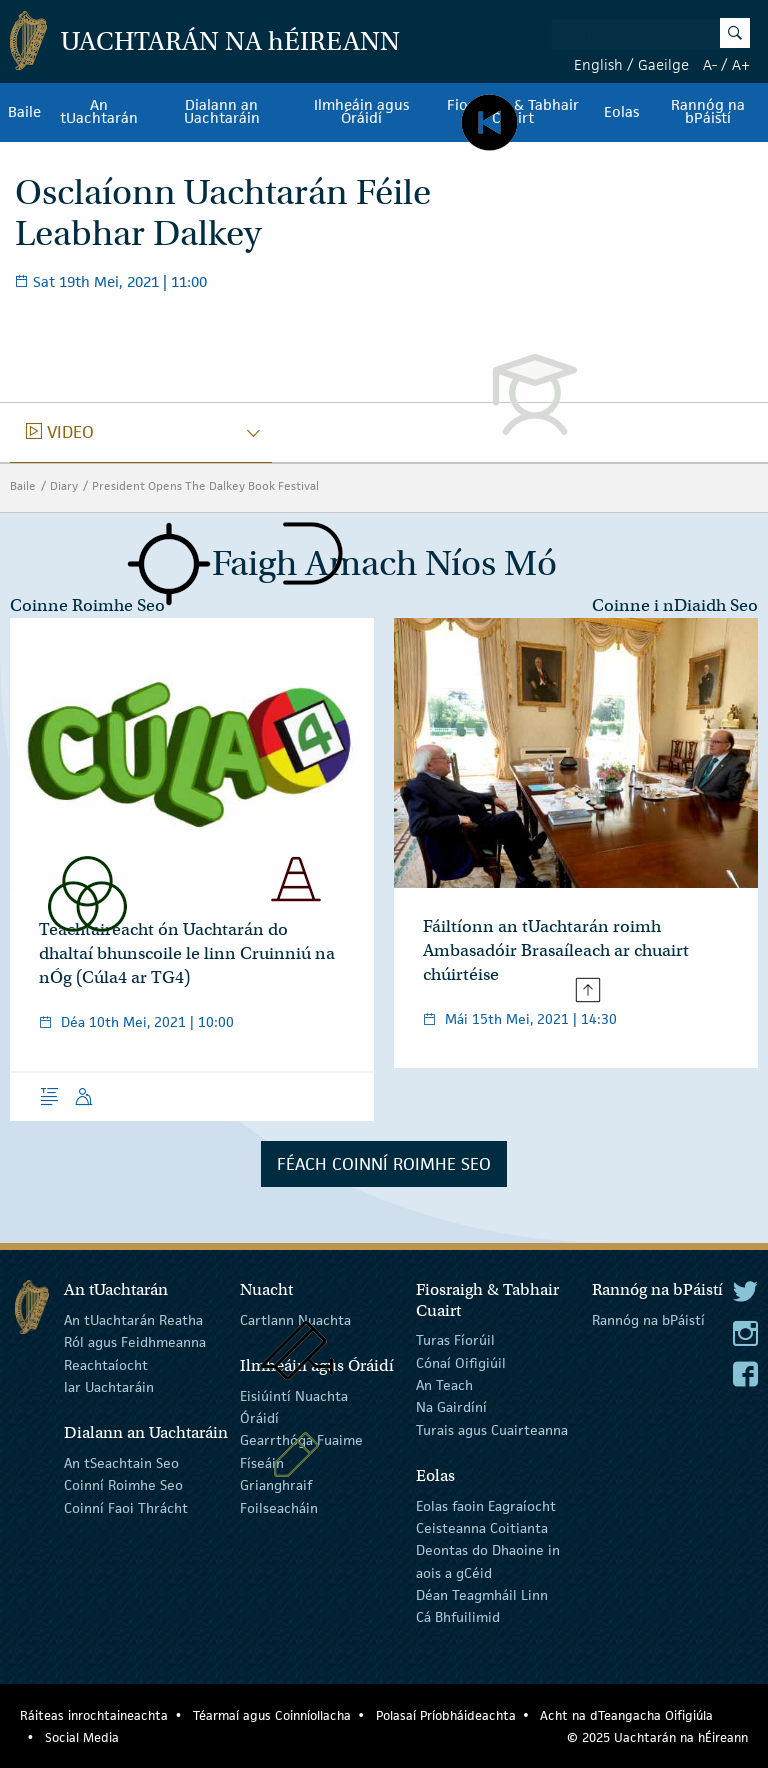 Image resolution: width=768 pixels, height=1768 pixels. I want to click on skip to previous track, so click(489, 122).